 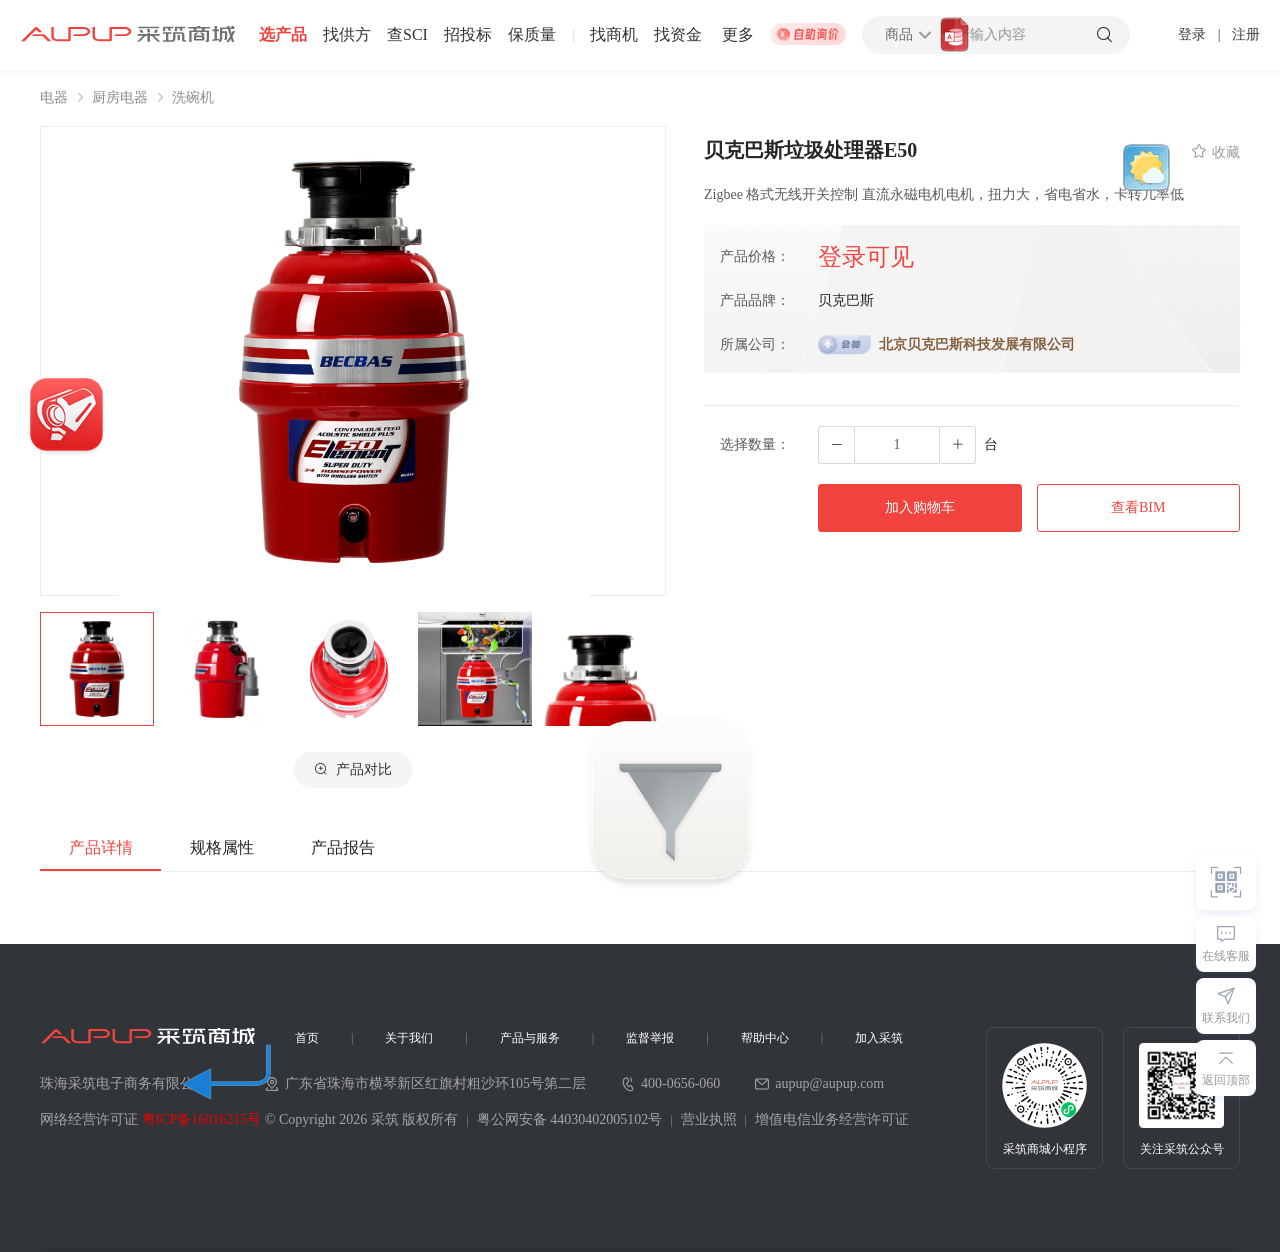 What do you see at coordinates (670, 800) in the screenshot?
I see `open filter or sorting preferences` at bounding box center [670, 800].